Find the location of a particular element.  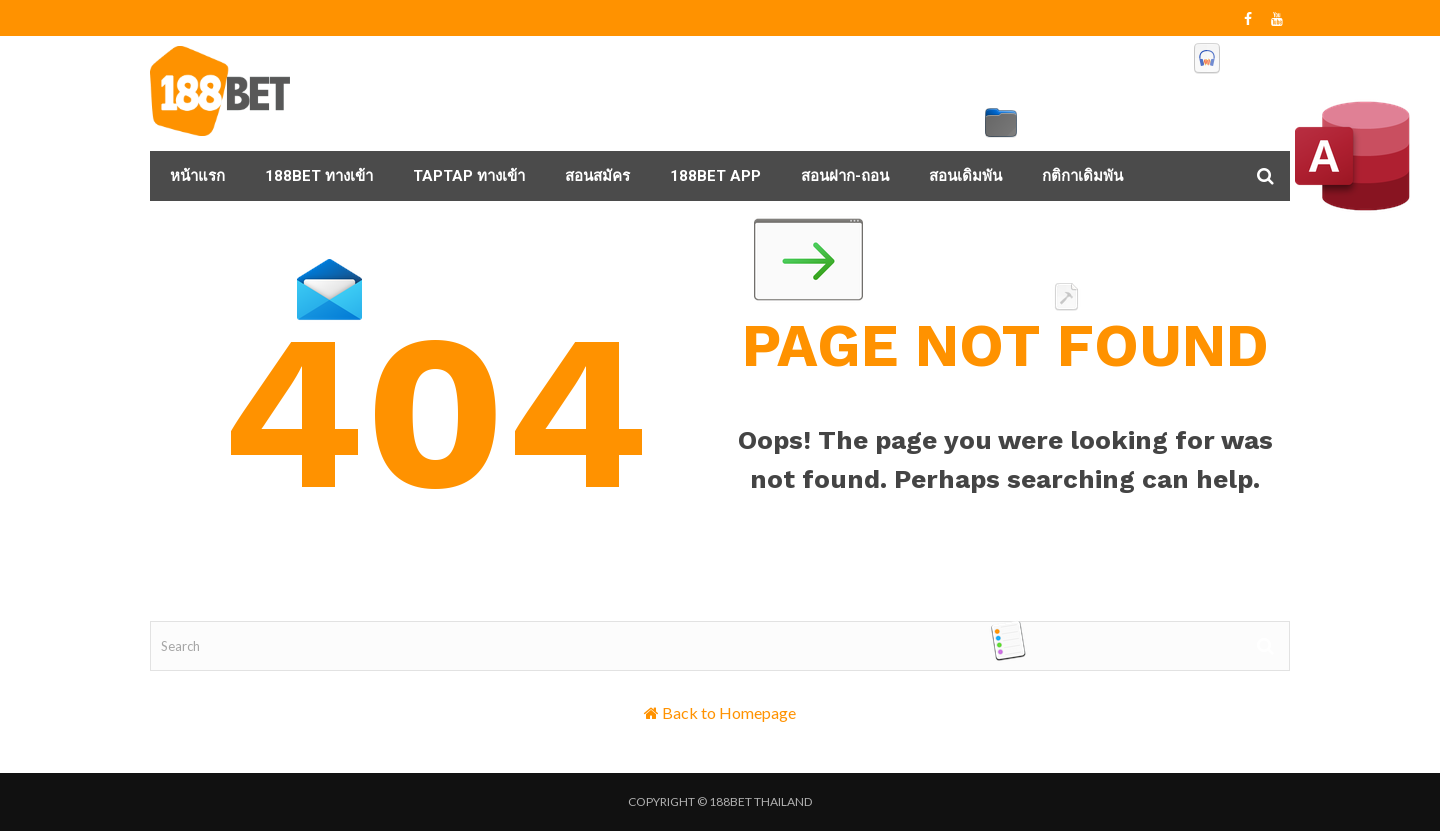

audacity audio project file is located at coordinates (1207, 58).